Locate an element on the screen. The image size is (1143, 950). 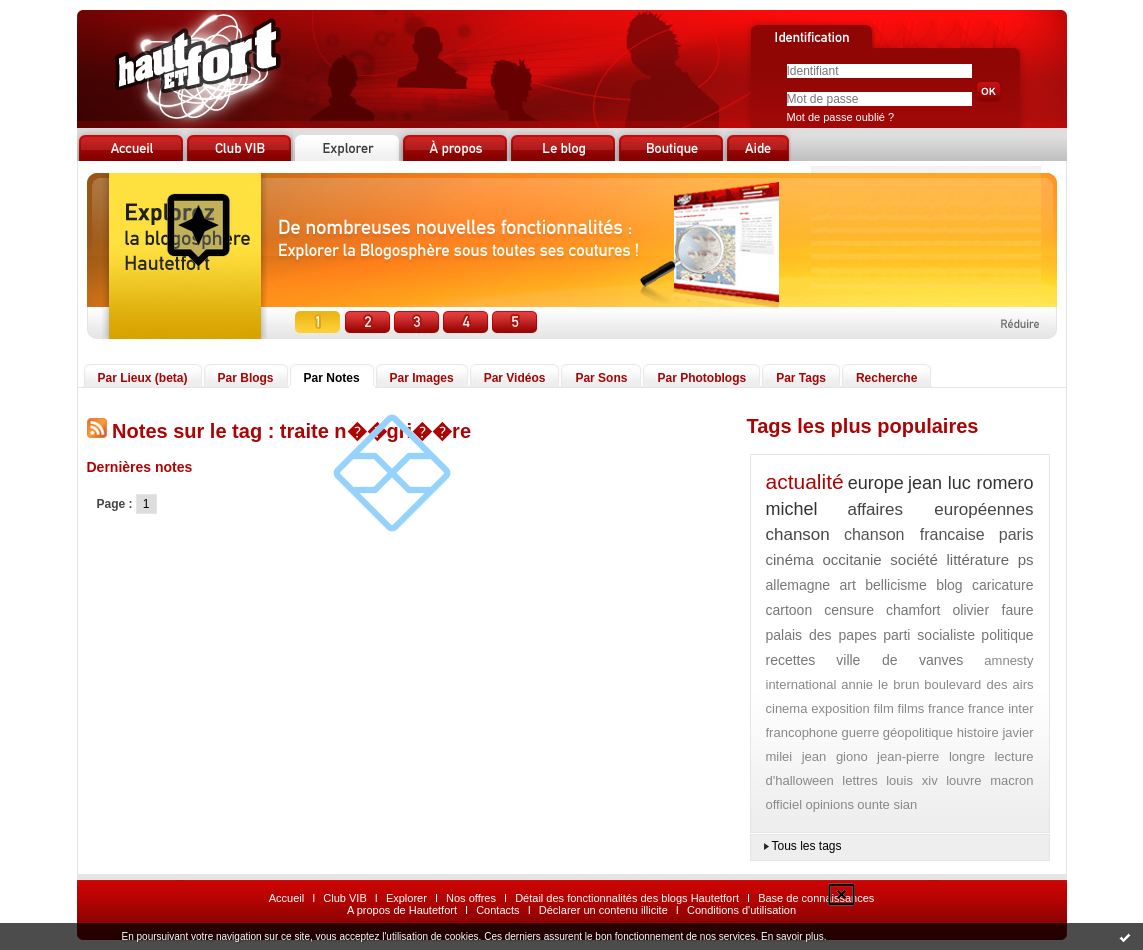
access pix instant payment services is located at coordinates (392, 473).